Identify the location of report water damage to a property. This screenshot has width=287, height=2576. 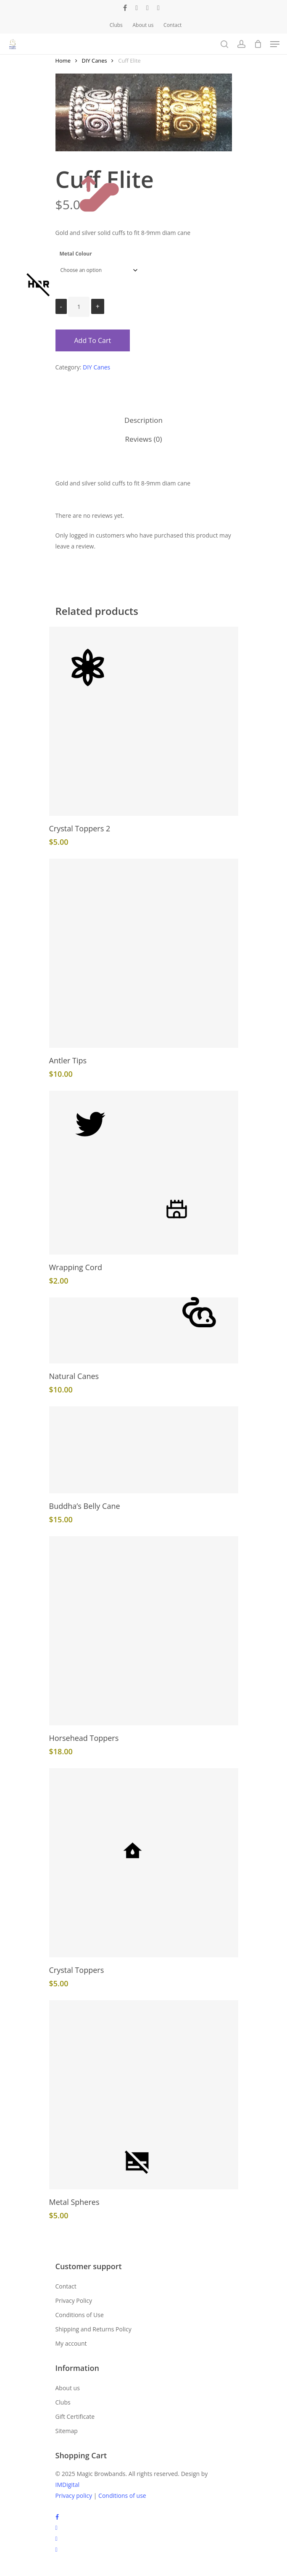
(132, 1851).